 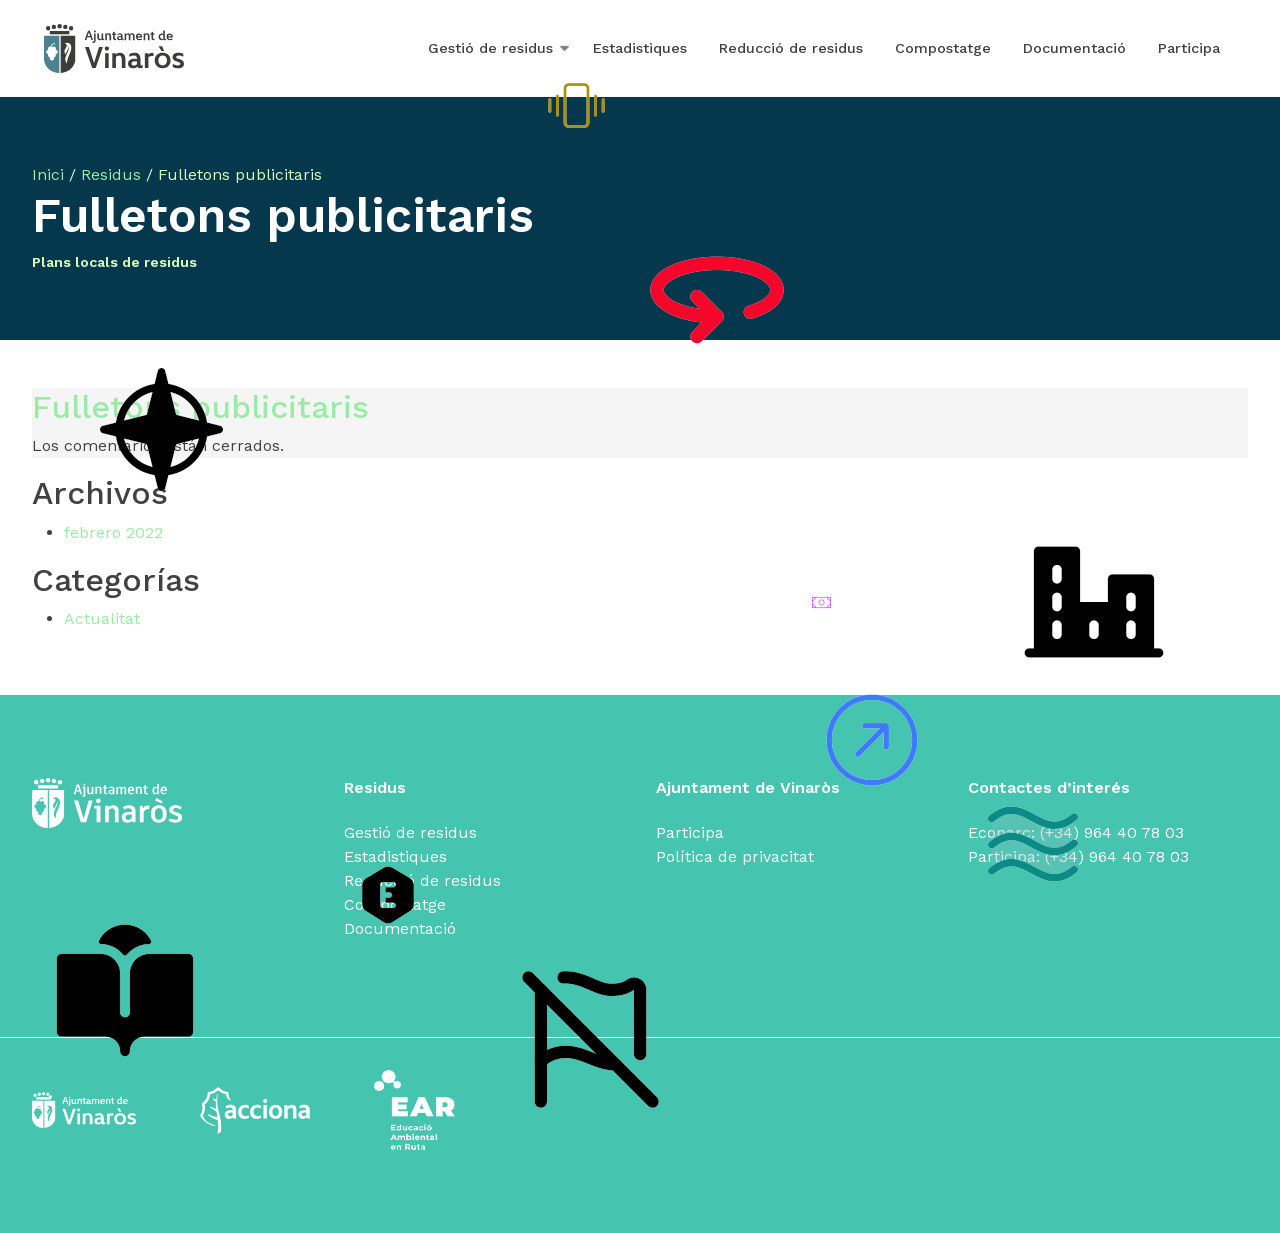 I want to click on app icon for a service or brand starting with "E", so click(x=388, y=895).